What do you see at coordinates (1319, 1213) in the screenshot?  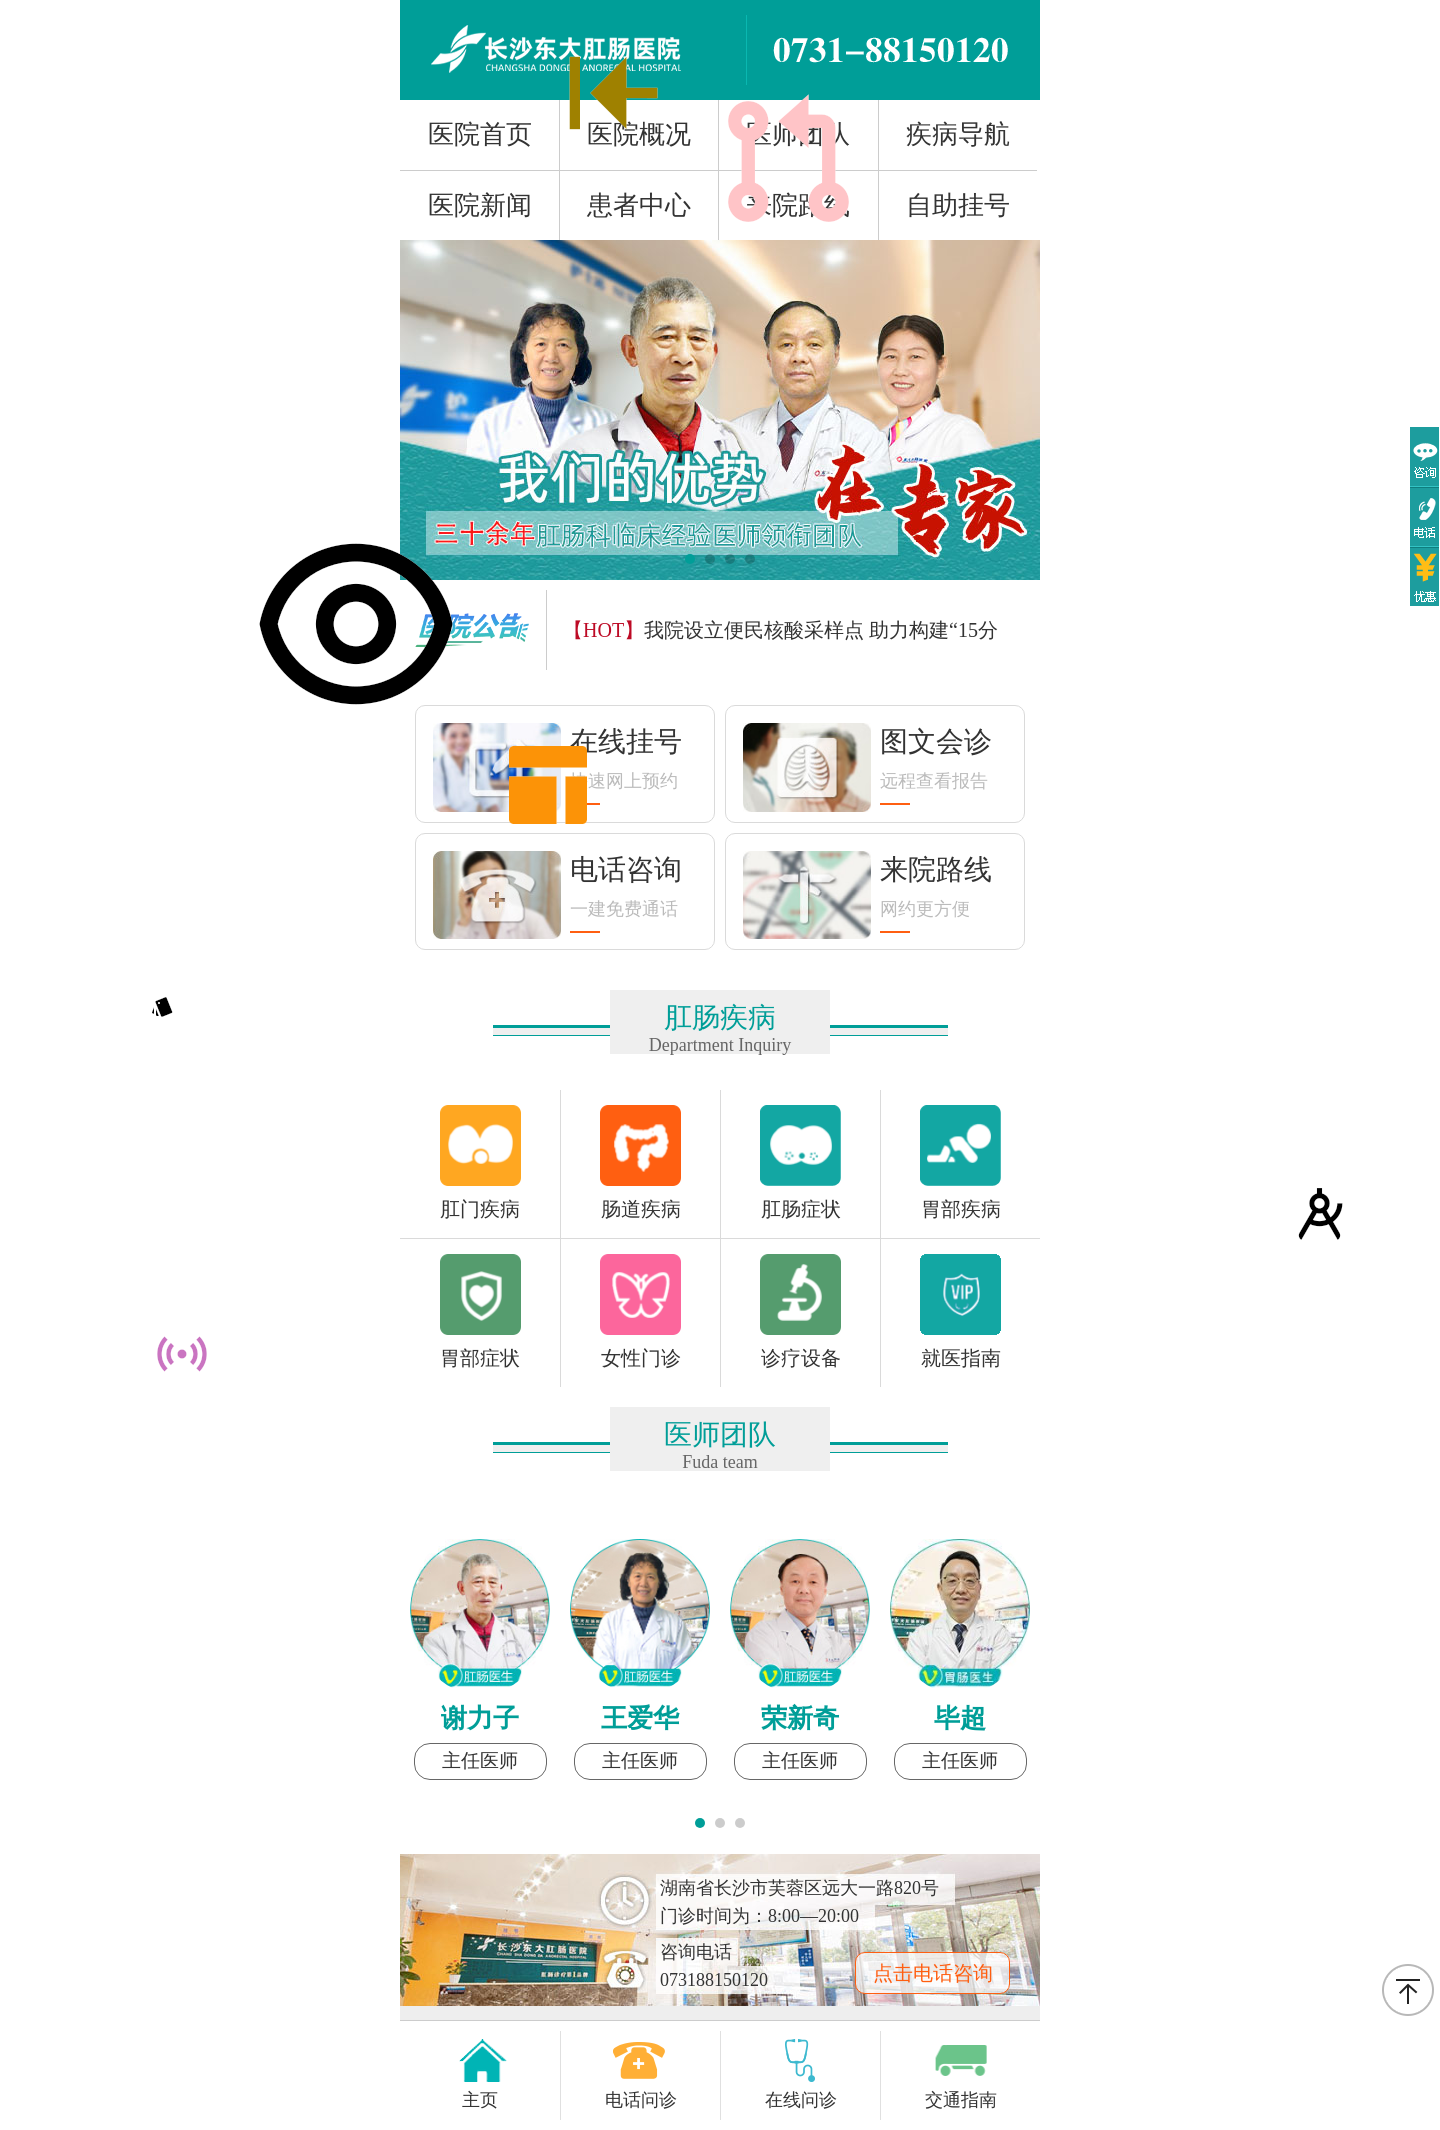 I see `access drawing compass tool` at bounding box center [1319, 1213].